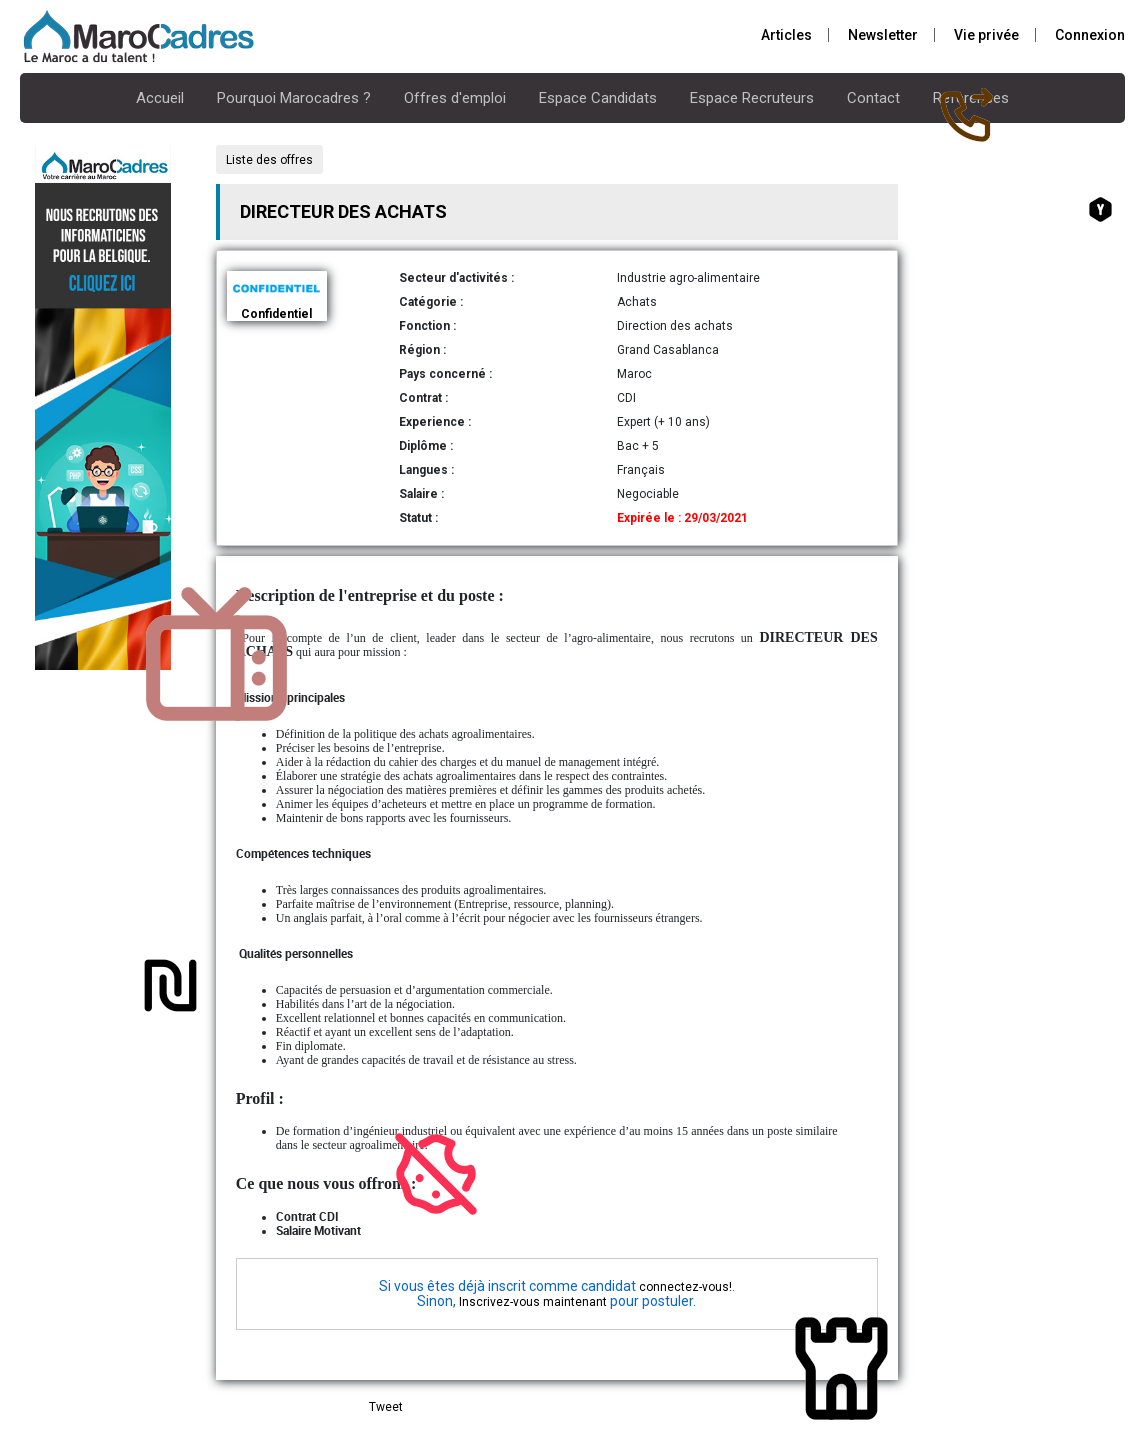 This screenshot has width=1145, height=1434. Describe the element at coordinates (966, 115) in the screenshot. I see `make an outgoing call` at that location.